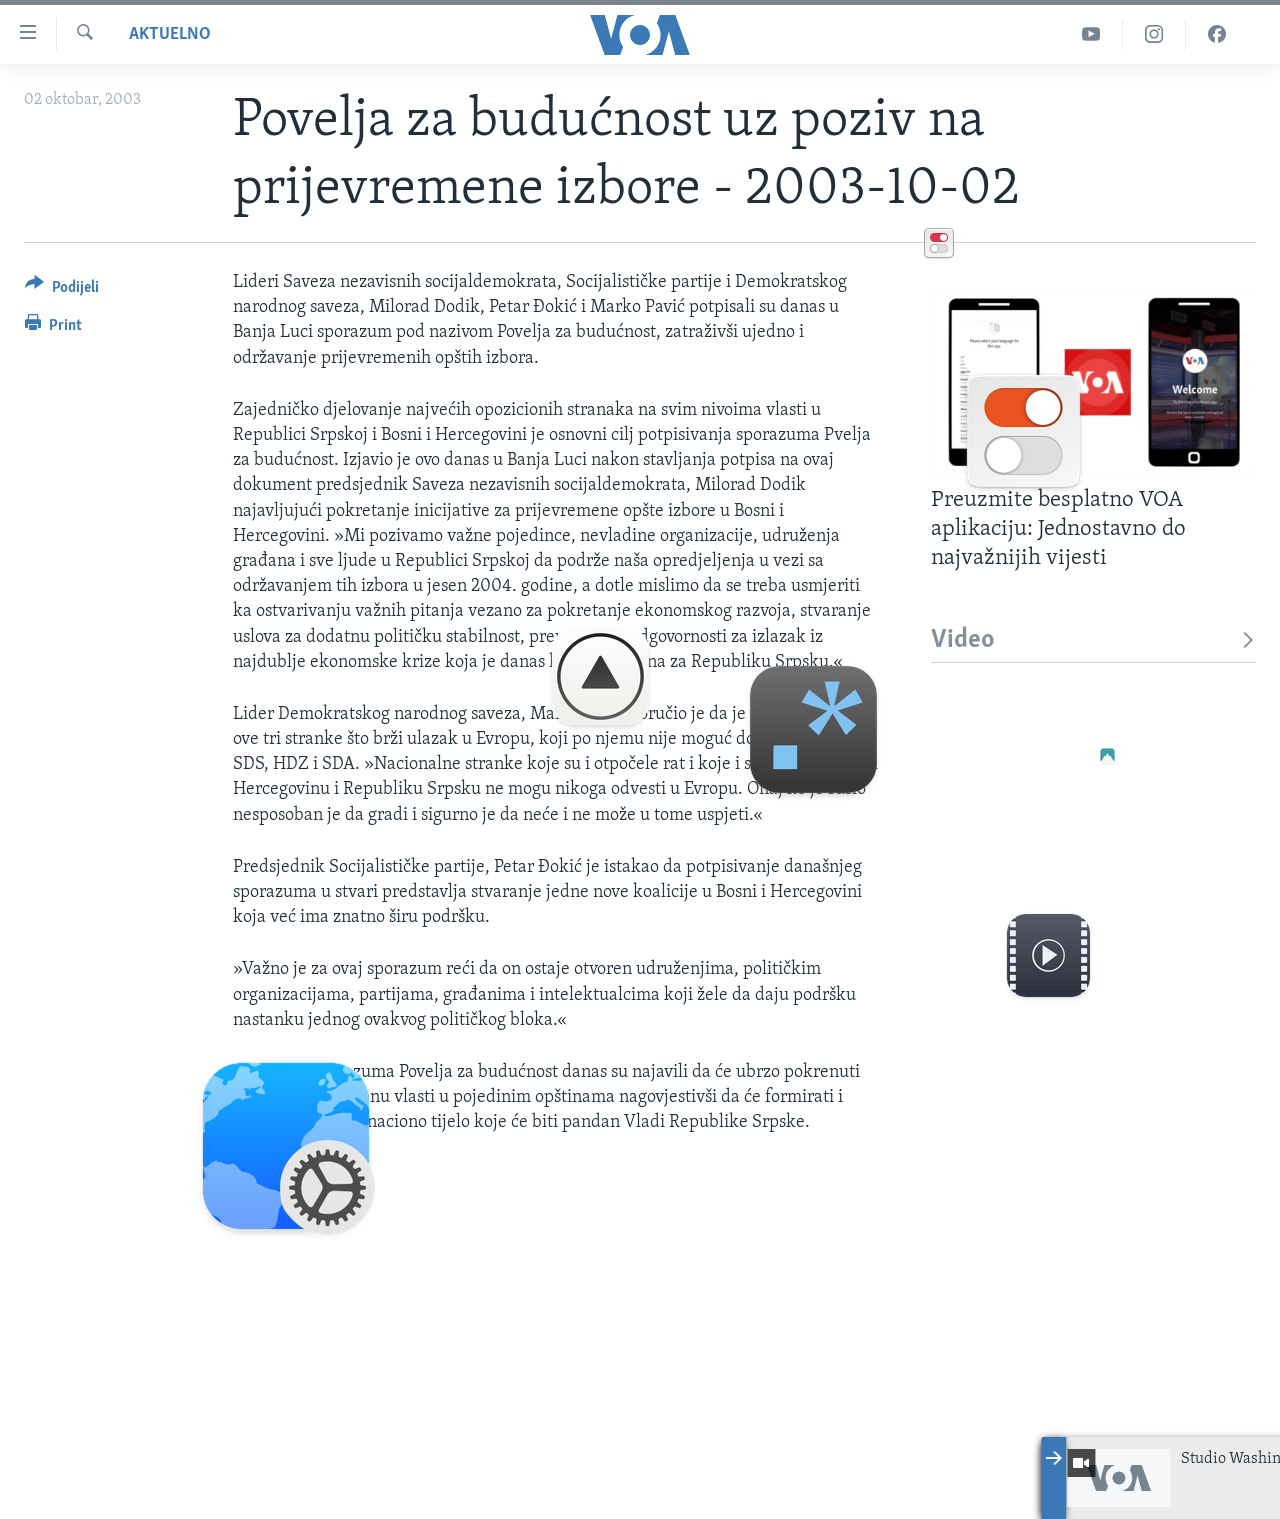  What do you see at coordinates (1023, 431) in the screenshot?
I see `open gnome tweaks to customize desktop settings` at bounding box center [1023, 431].